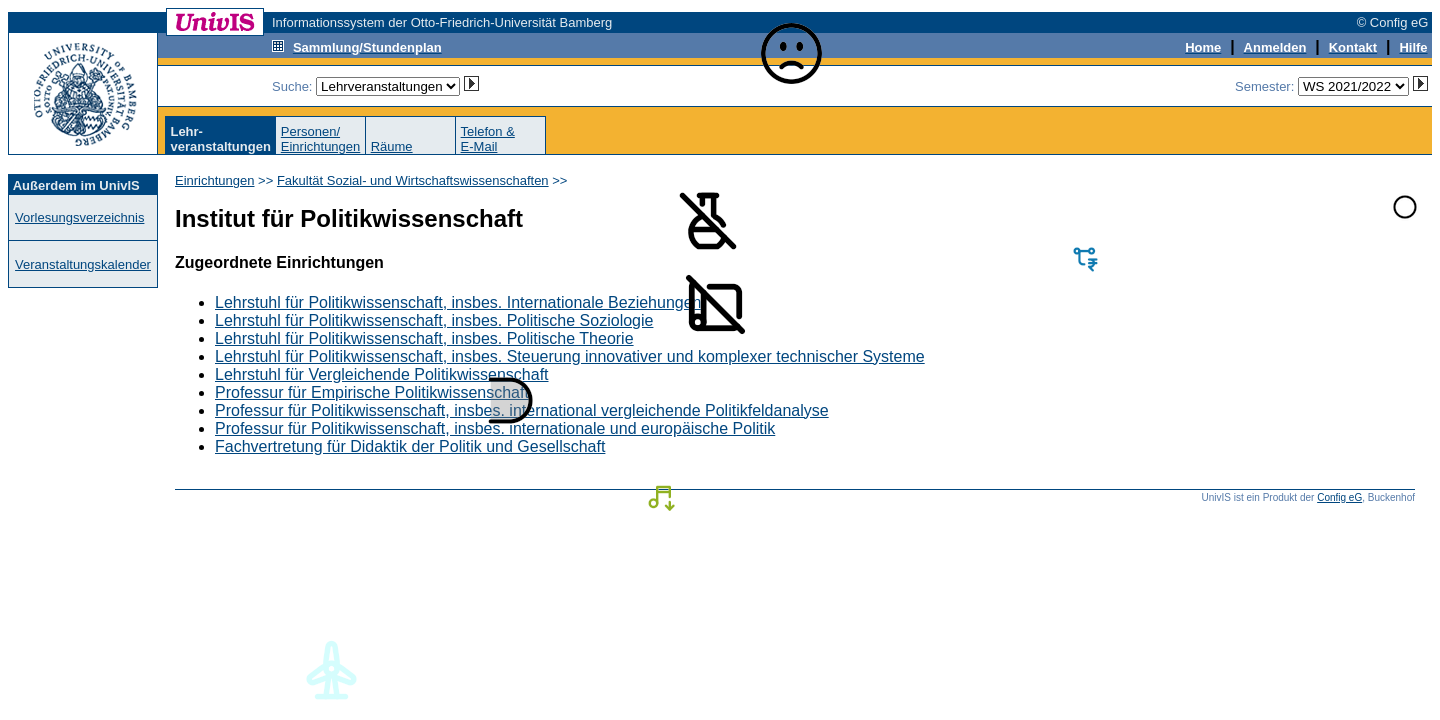  I want to click on download music or audio file, so click(661, 497).